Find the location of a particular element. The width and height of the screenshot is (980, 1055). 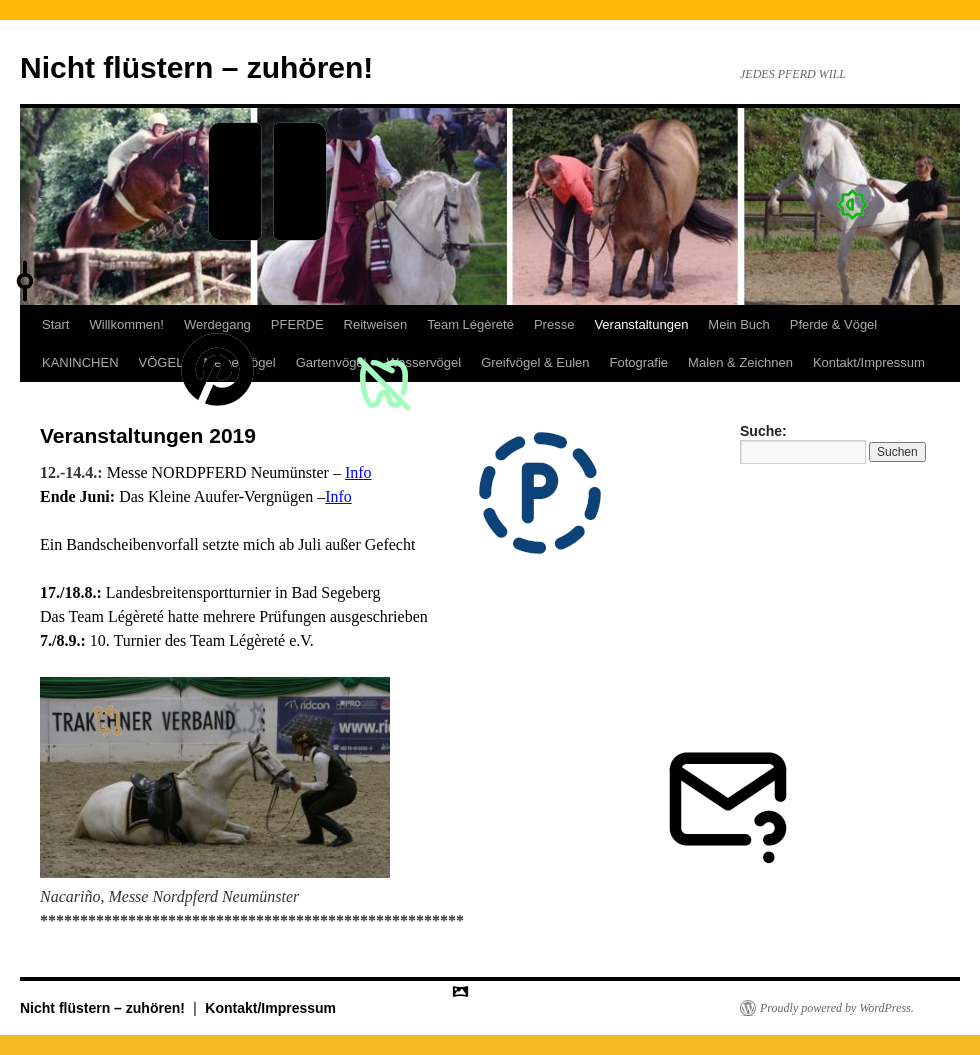

view commit history in version control is located at coordinates (25, 281).